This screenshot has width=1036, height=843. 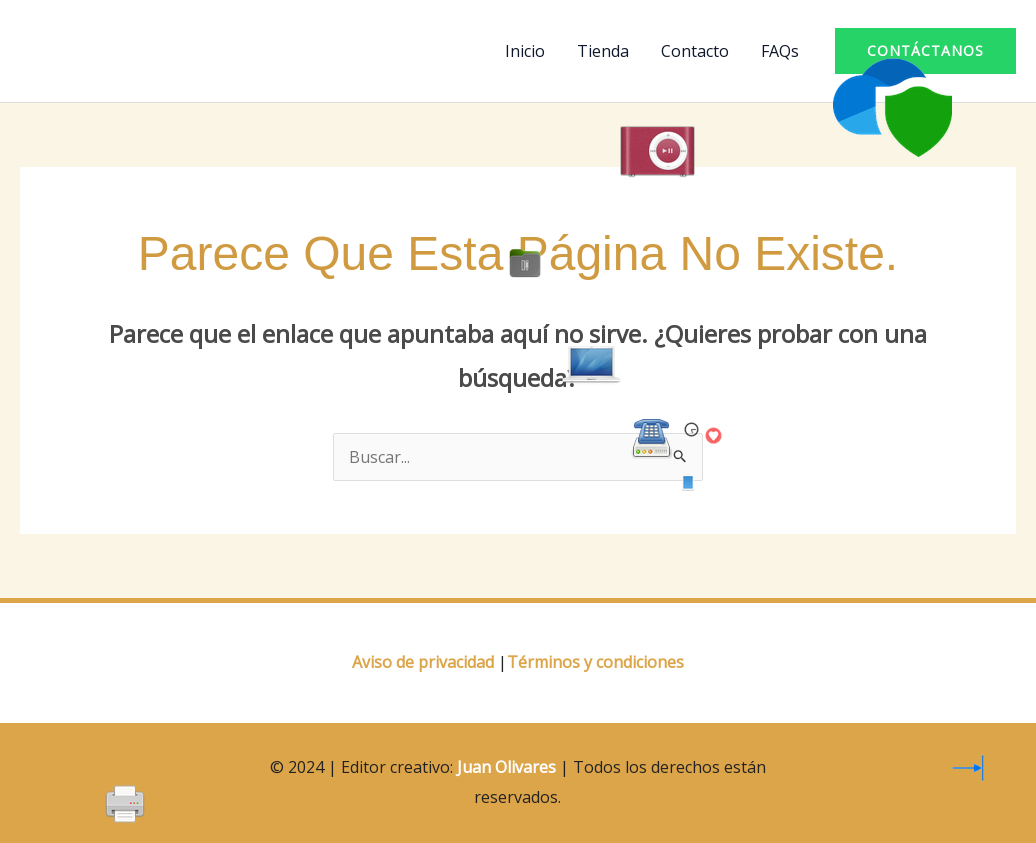 I want to click on view recently accessed files or items, so click(x=691, y=429).